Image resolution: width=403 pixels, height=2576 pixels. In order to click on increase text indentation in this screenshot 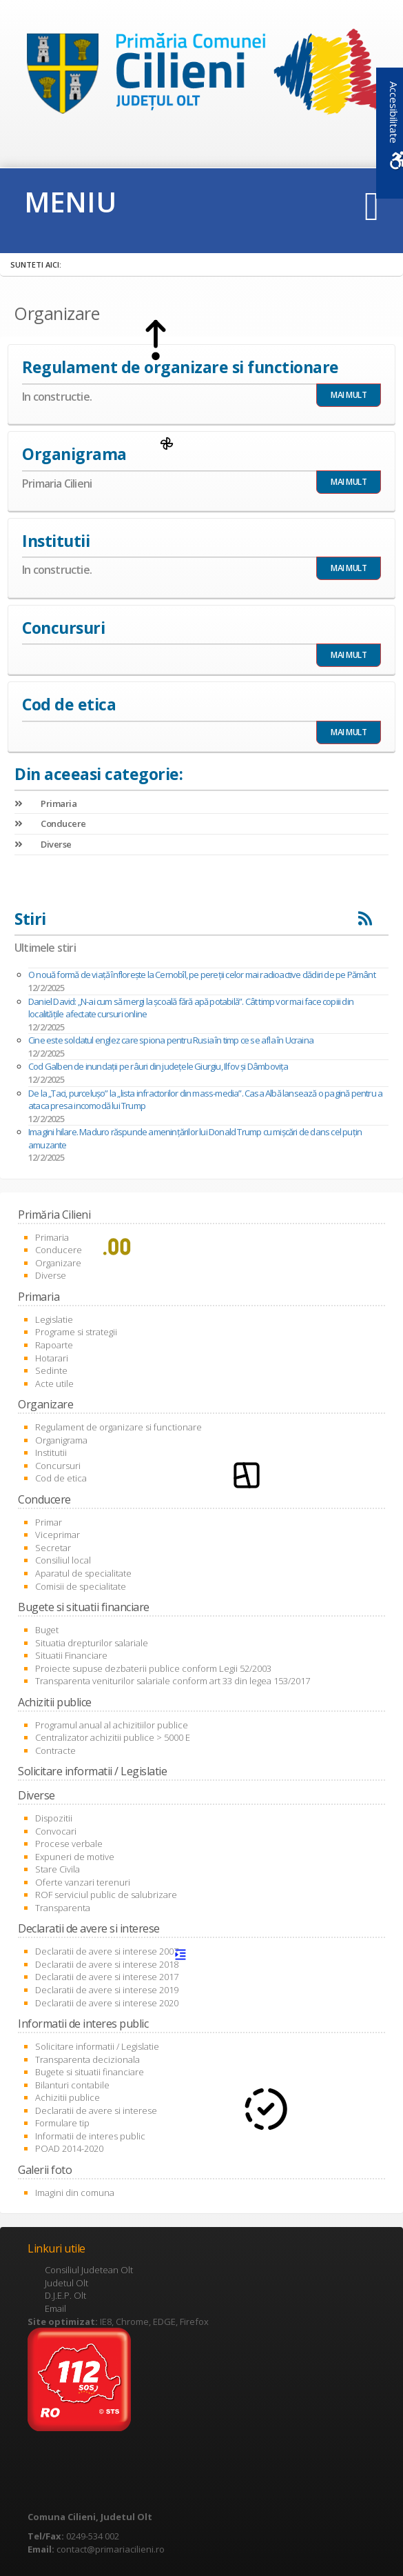, I will do `click(180, 1955)`.